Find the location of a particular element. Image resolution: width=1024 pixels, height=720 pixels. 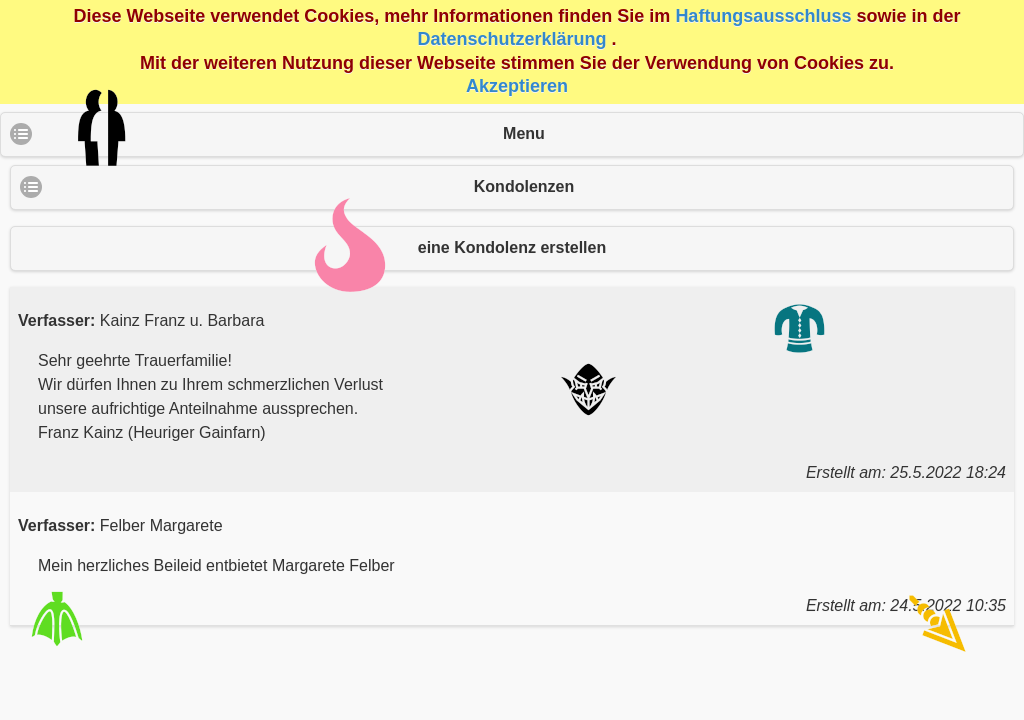

view clothing or apparel items is located at coordinates (799, 328).